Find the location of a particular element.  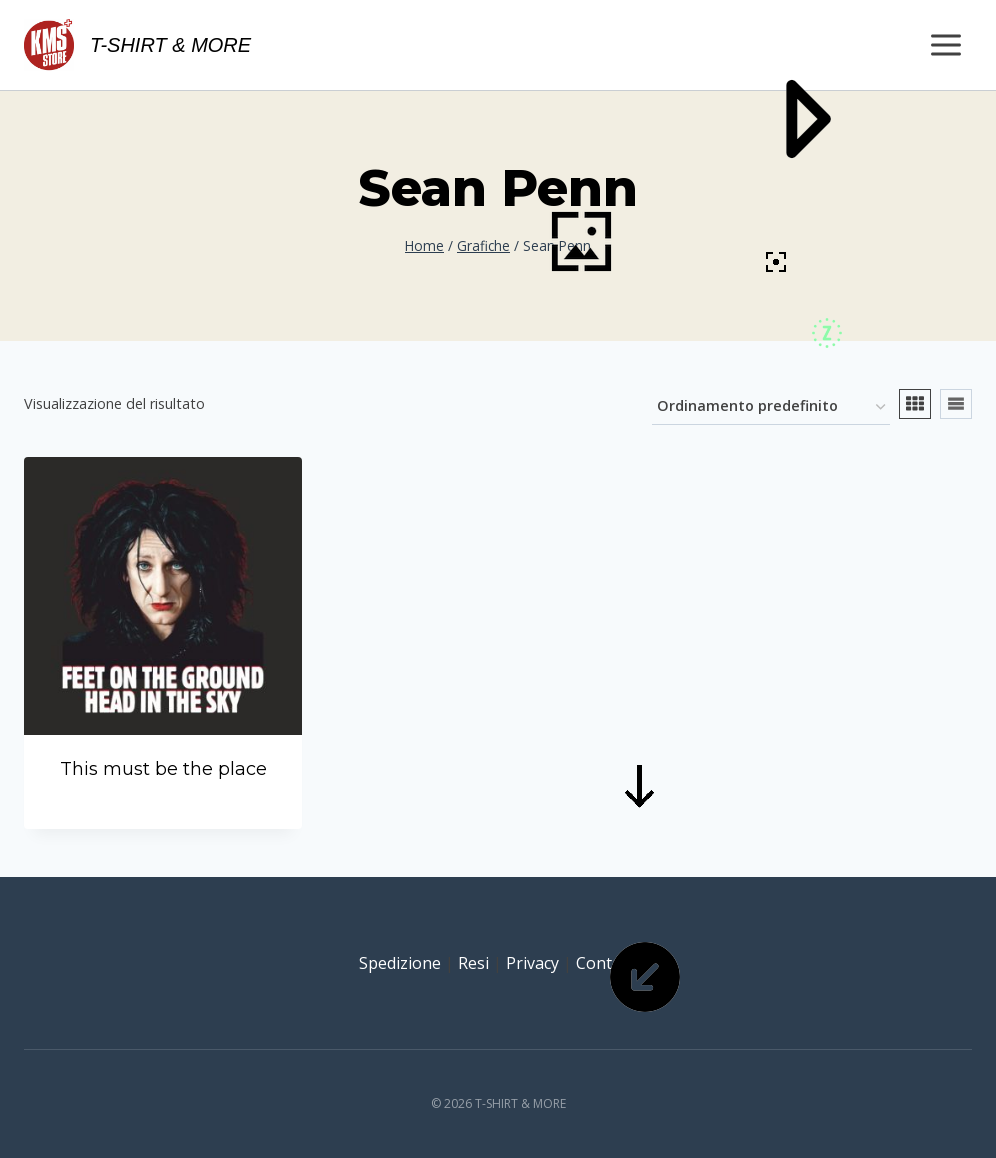

center focus on the camera viewfinder is located at coordinates (776, 262).